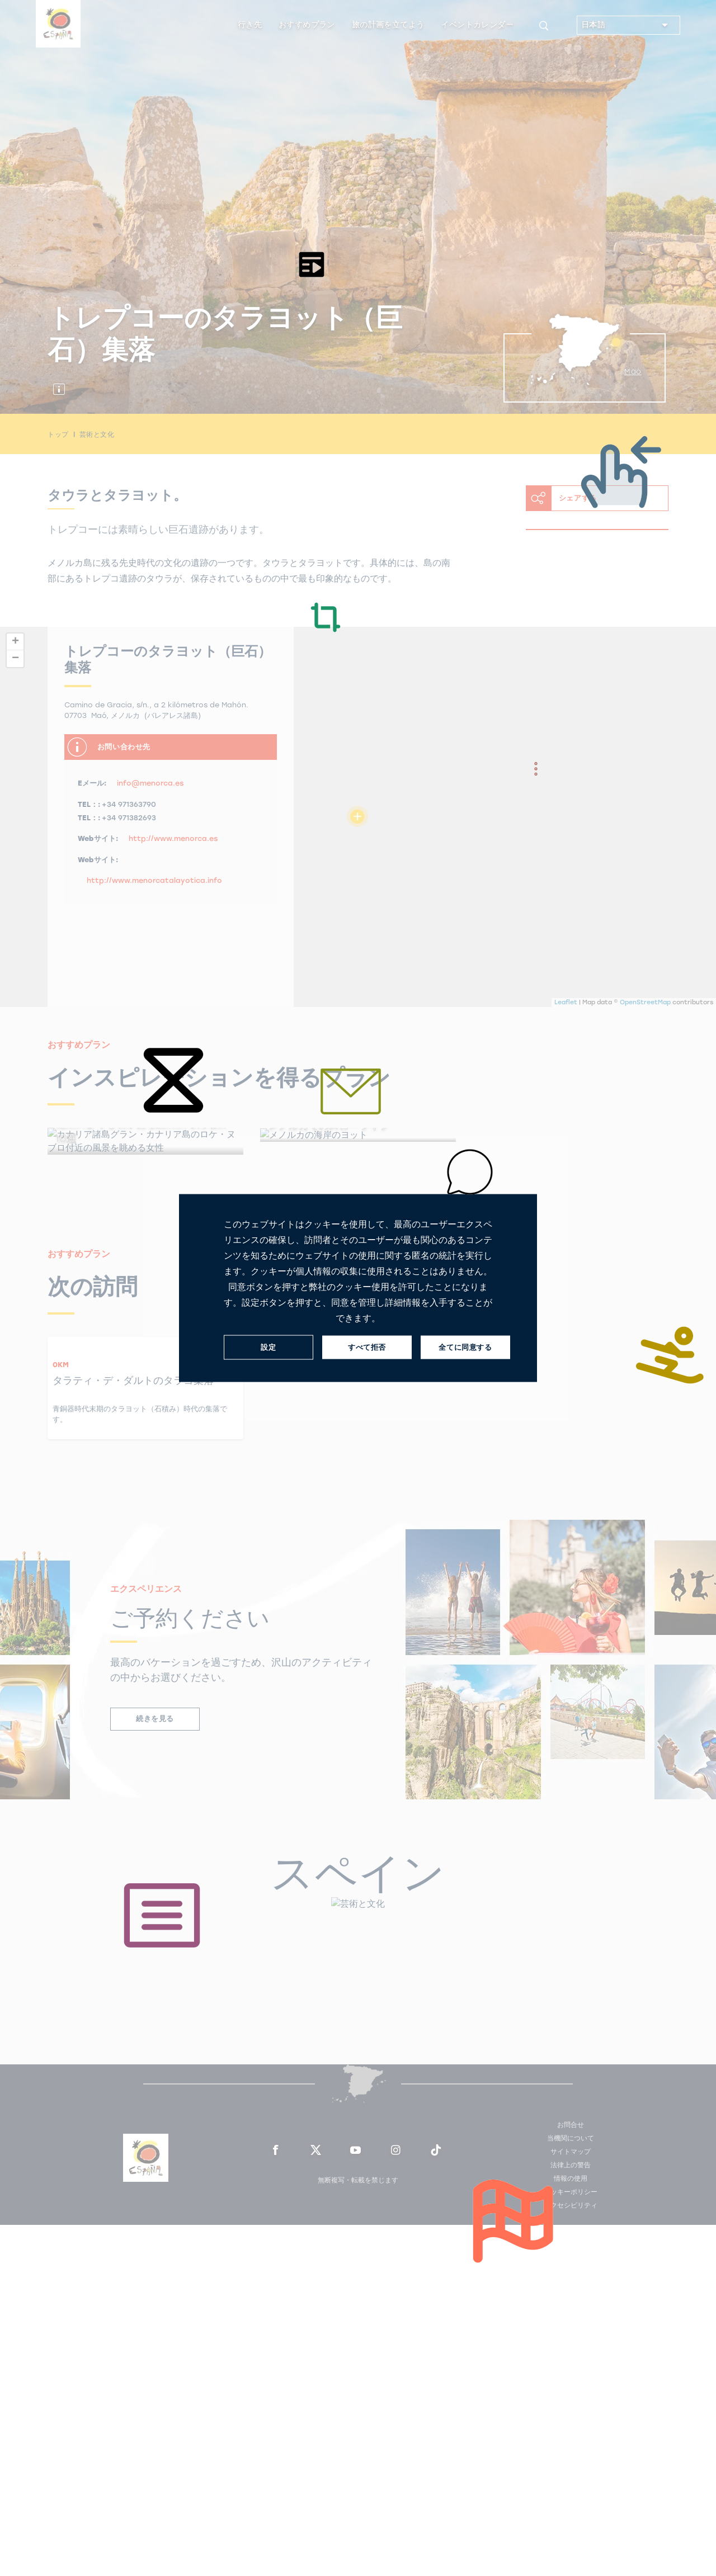  I want to click on access skiing or winter sports activities, so click(670, 1355).